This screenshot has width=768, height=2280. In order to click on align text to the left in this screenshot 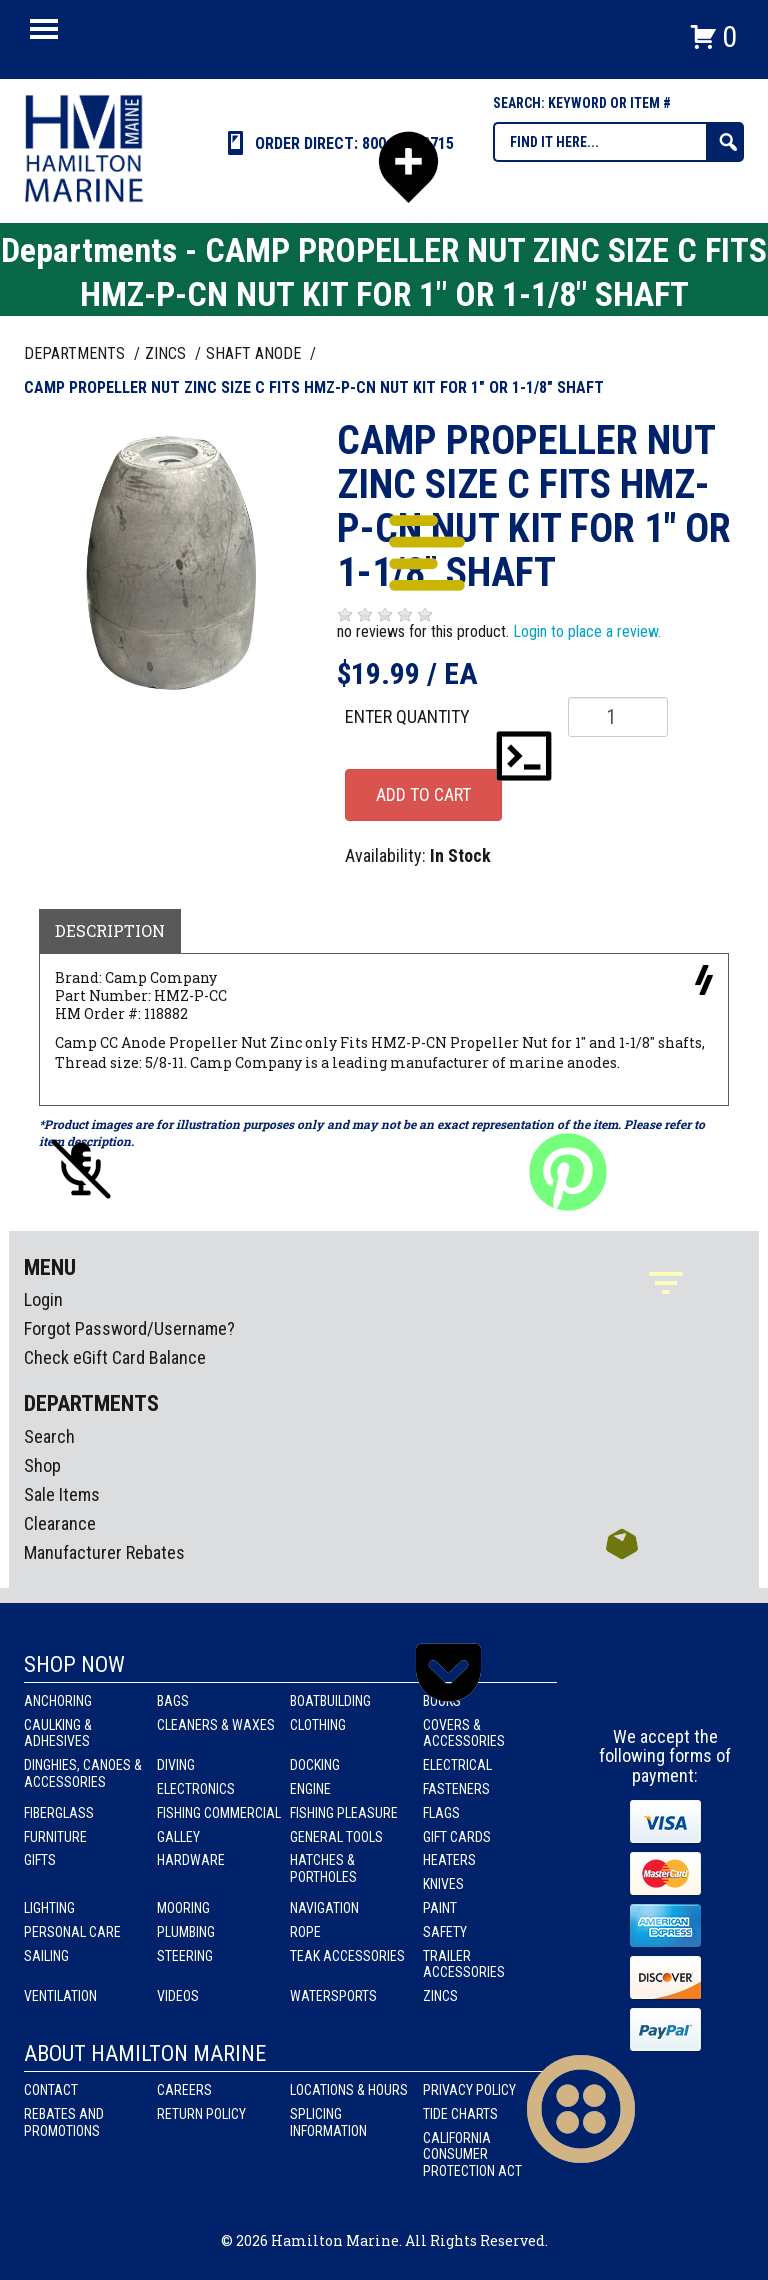, I will do `click(427, 553)`.